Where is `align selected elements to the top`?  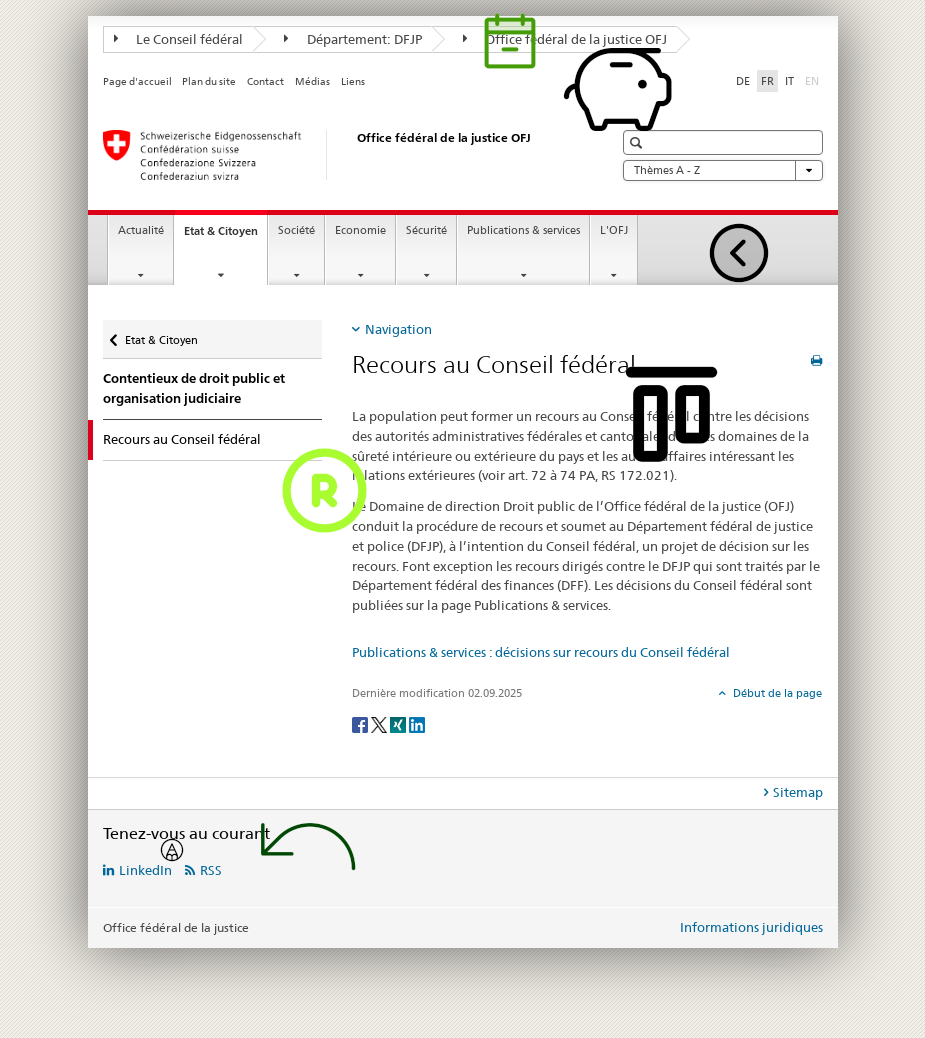 align selected elements to the top is located at coordinates (671, 412).